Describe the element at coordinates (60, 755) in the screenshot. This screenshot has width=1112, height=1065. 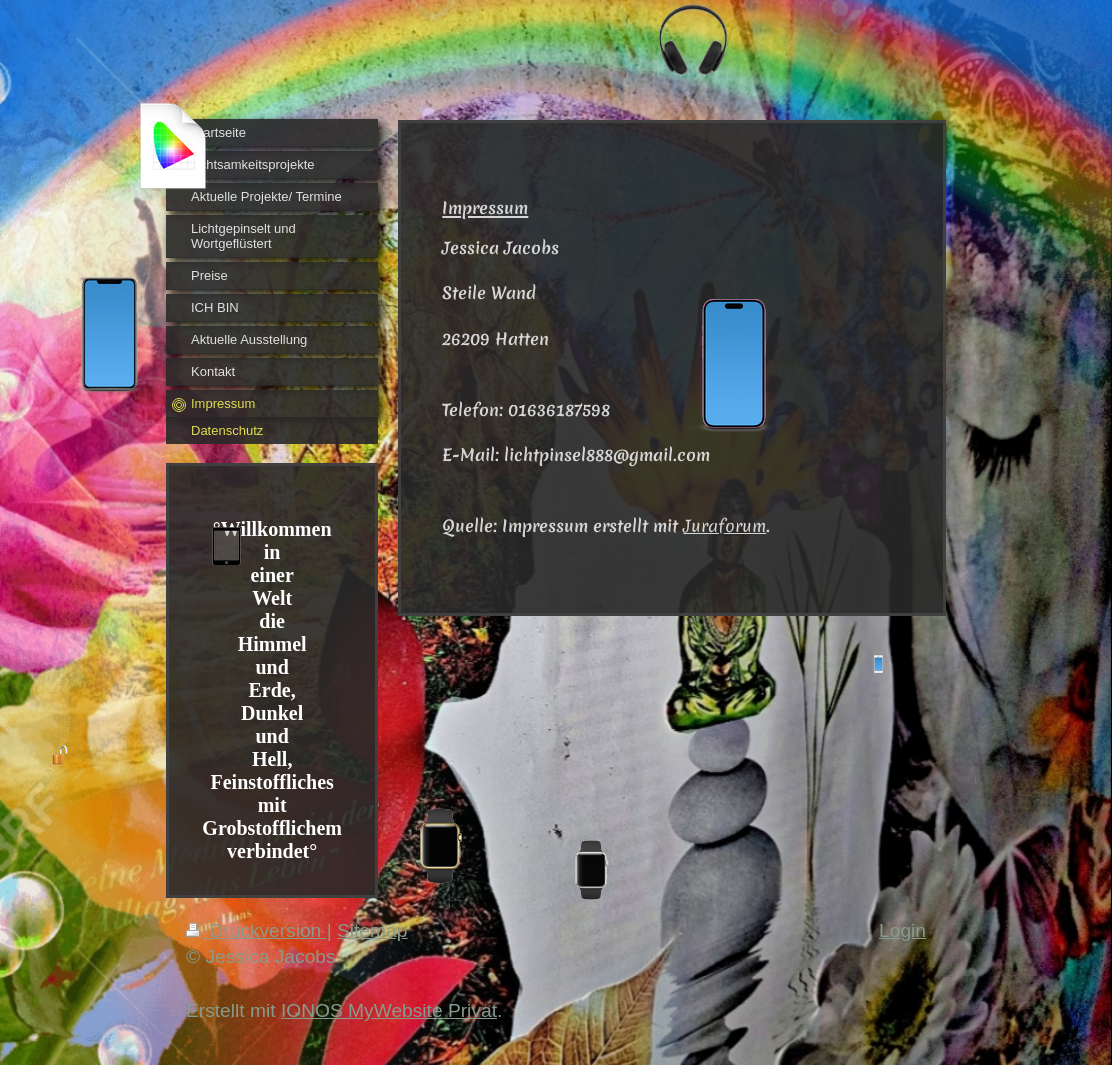
I see `indicates an unlocked or unsecured item` at that location.